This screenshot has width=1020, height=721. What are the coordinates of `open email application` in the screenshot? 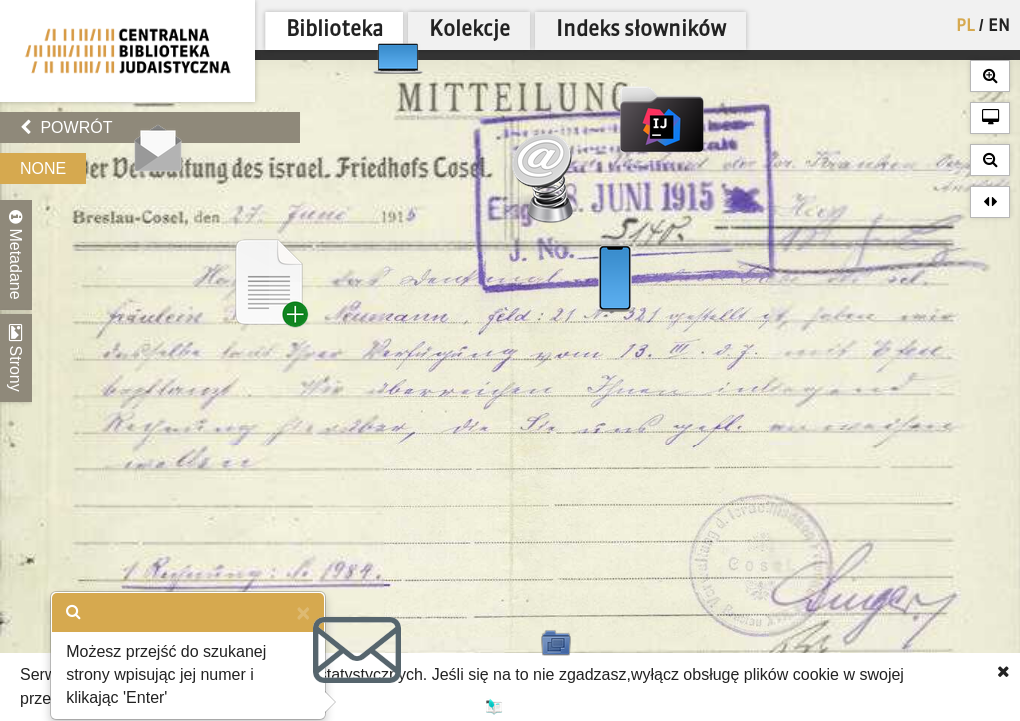 It's located at (357, 650).